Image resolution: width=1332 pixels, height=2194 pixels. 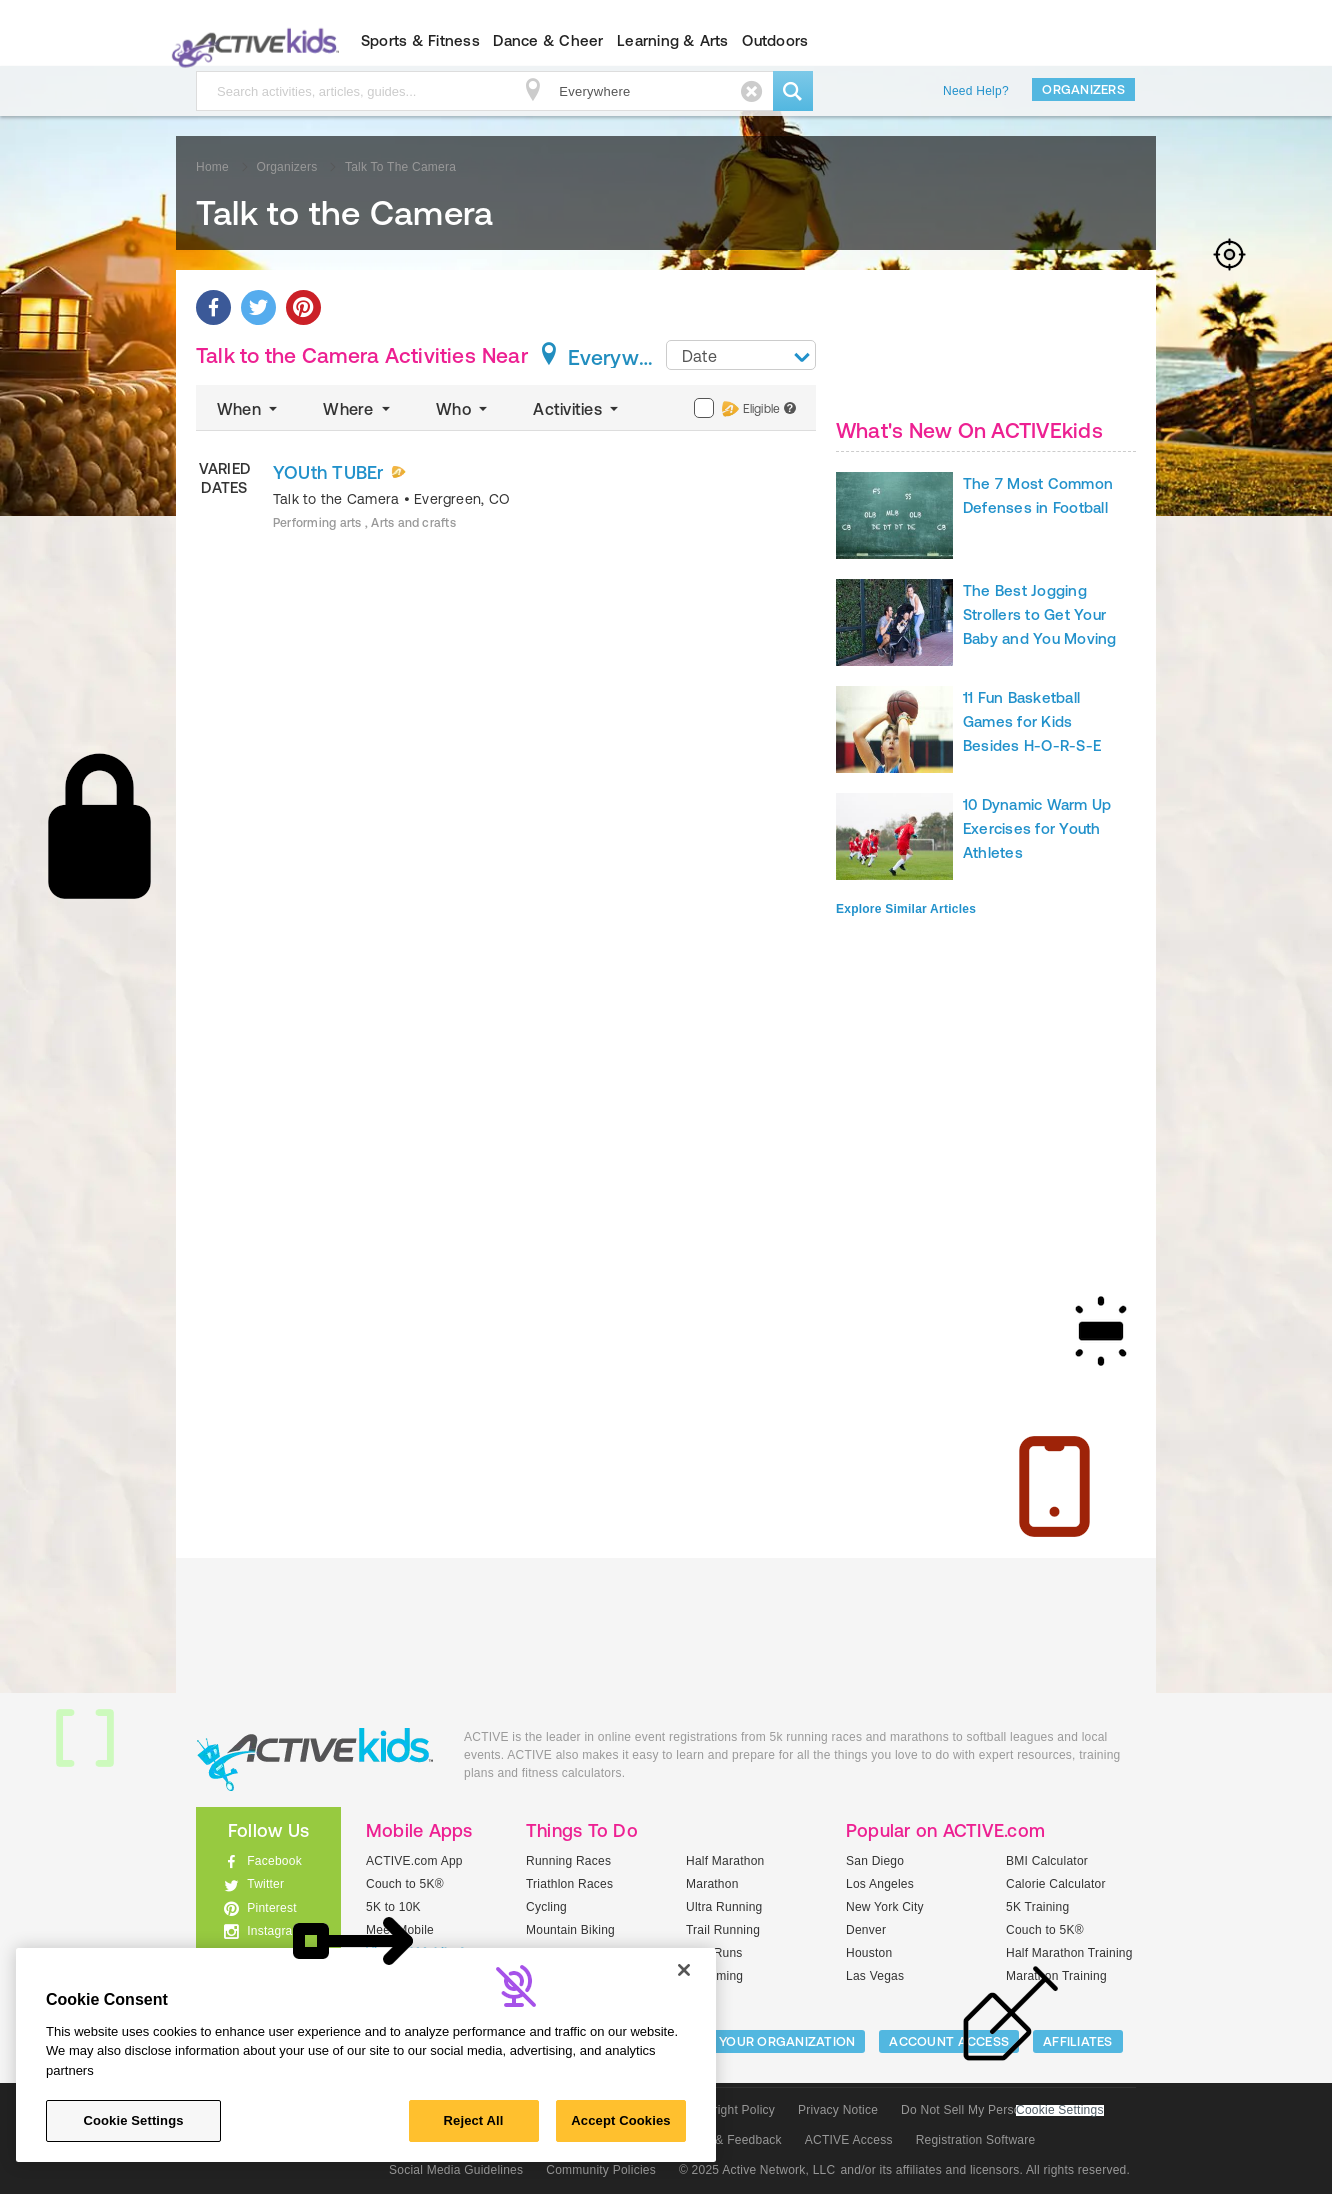 I want to click on center map on current location, so click(x=1229, y=254).